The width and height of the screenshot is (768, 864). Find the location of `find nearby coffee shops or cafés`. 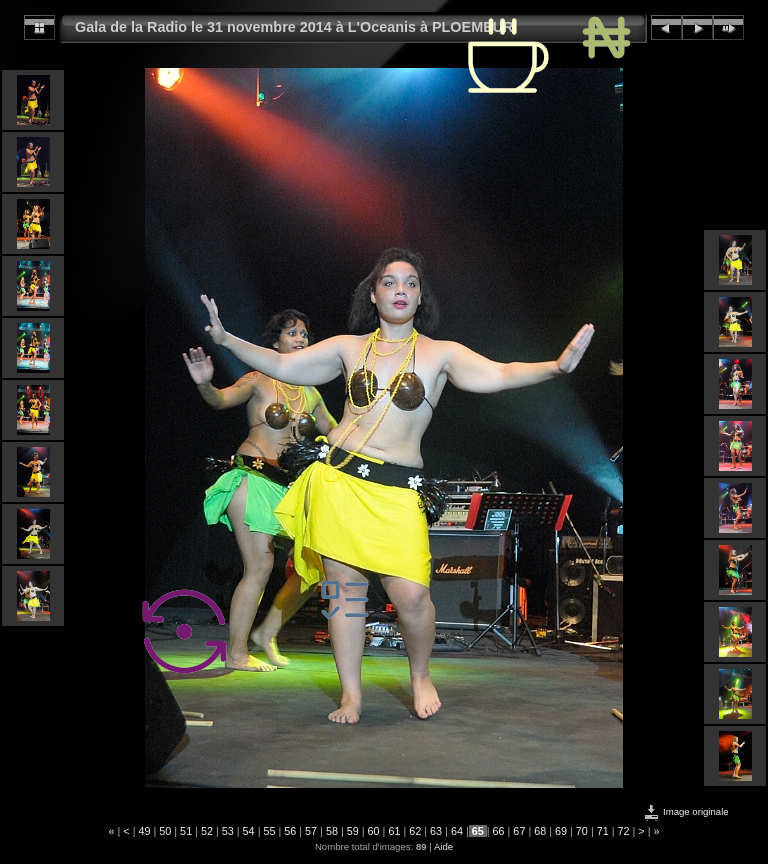

find nearby coffee shops or cafés is located at coordinates (505, 58).